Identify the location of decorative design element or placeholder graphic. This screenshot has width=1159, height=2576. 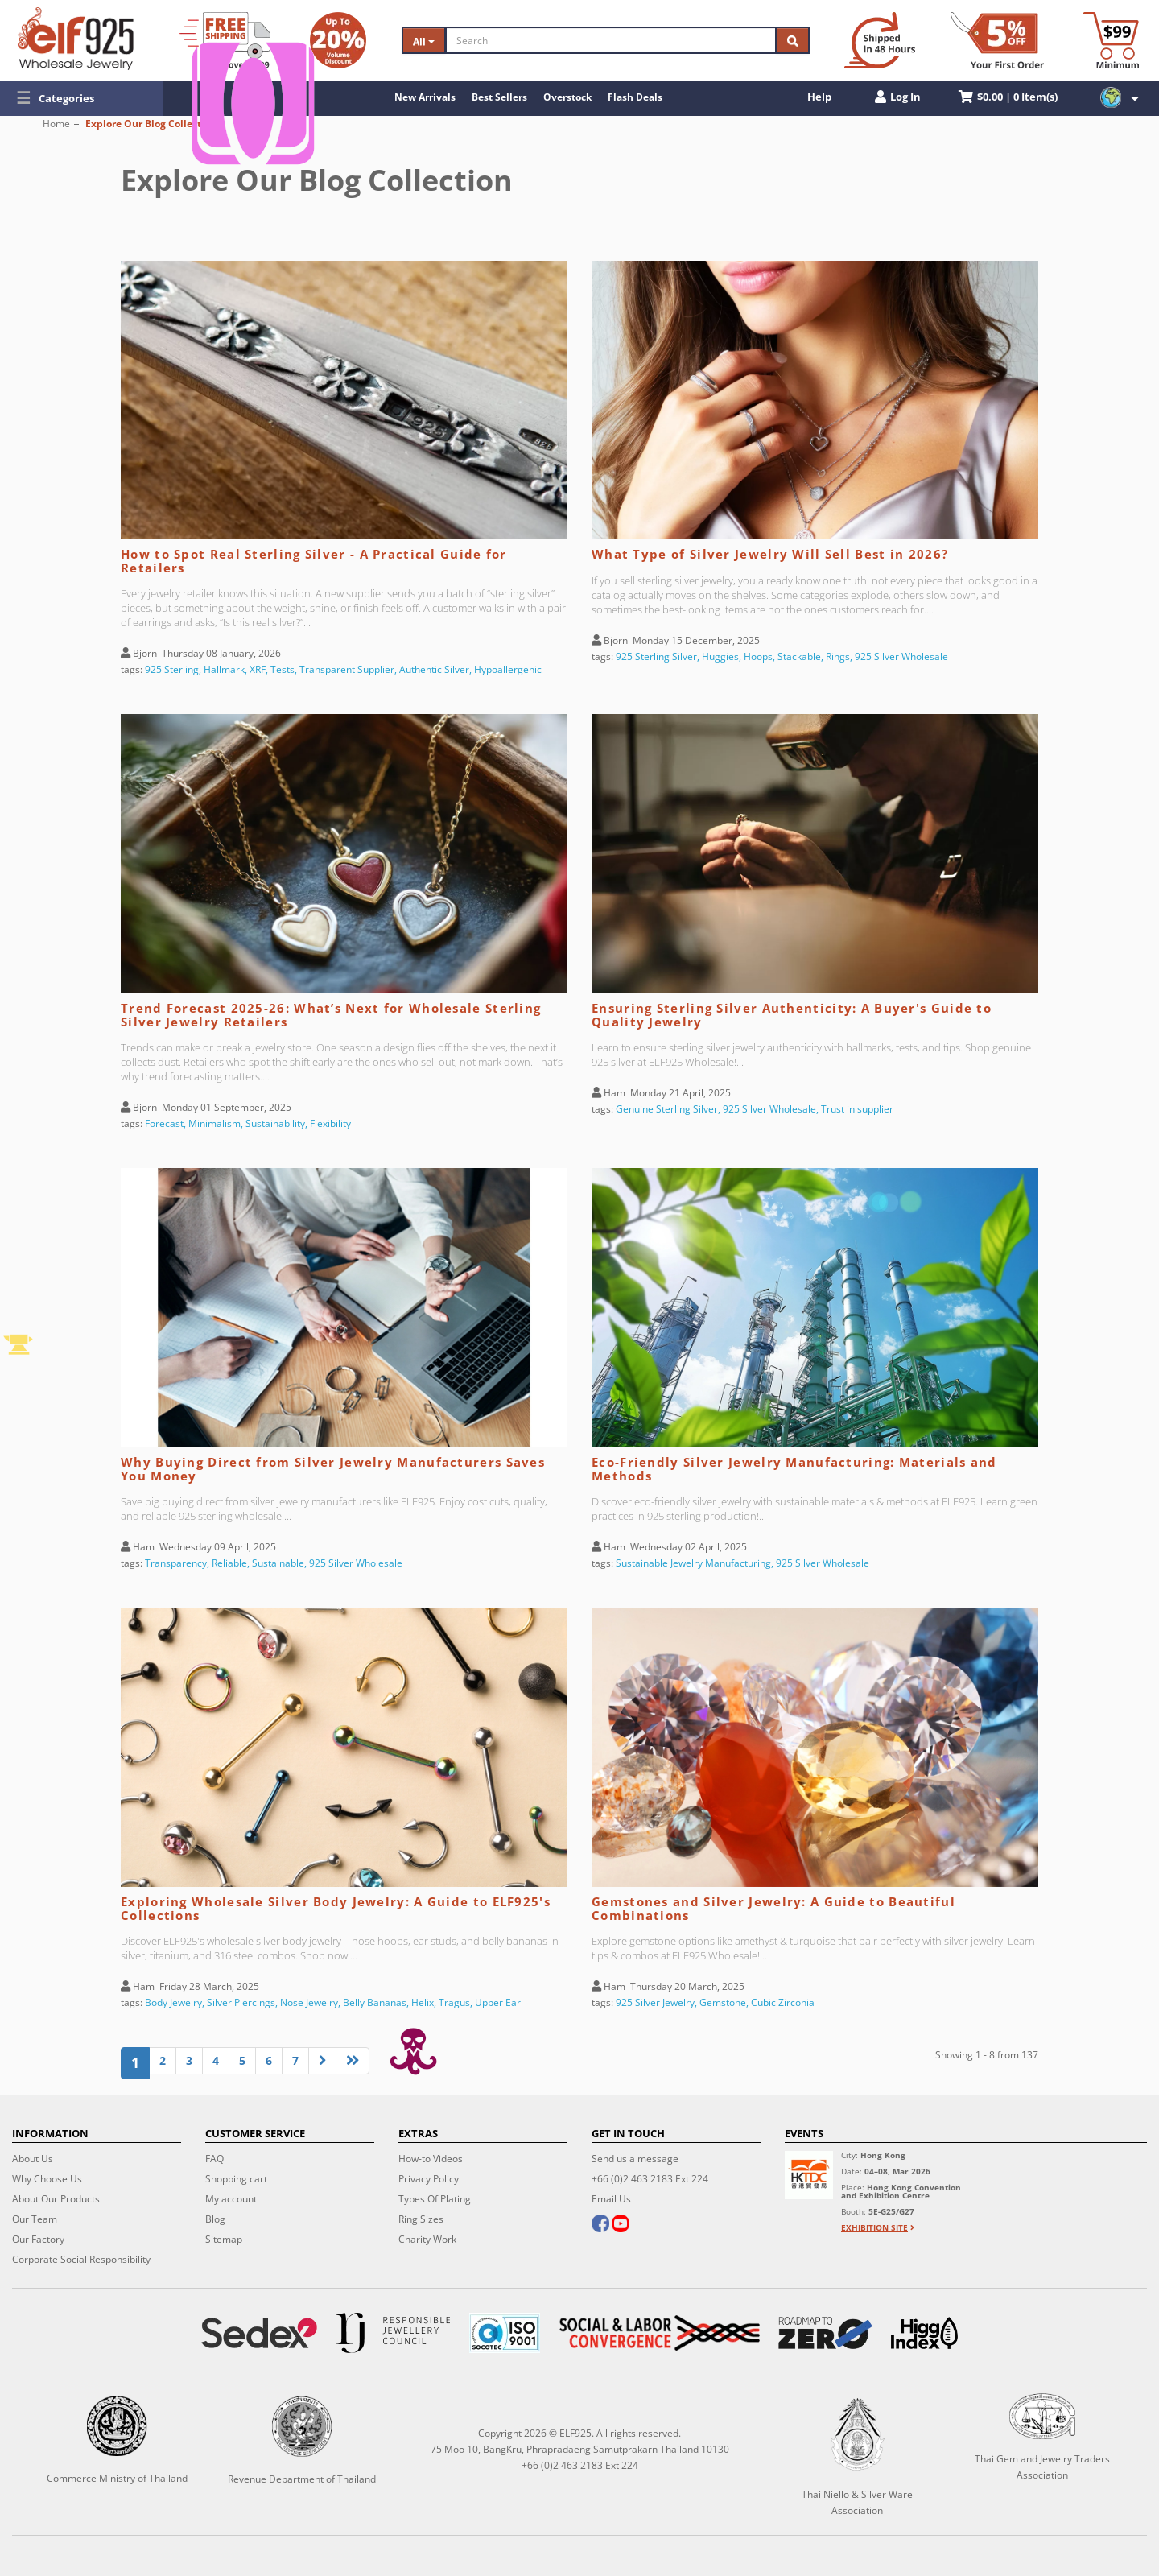
(253, 103).